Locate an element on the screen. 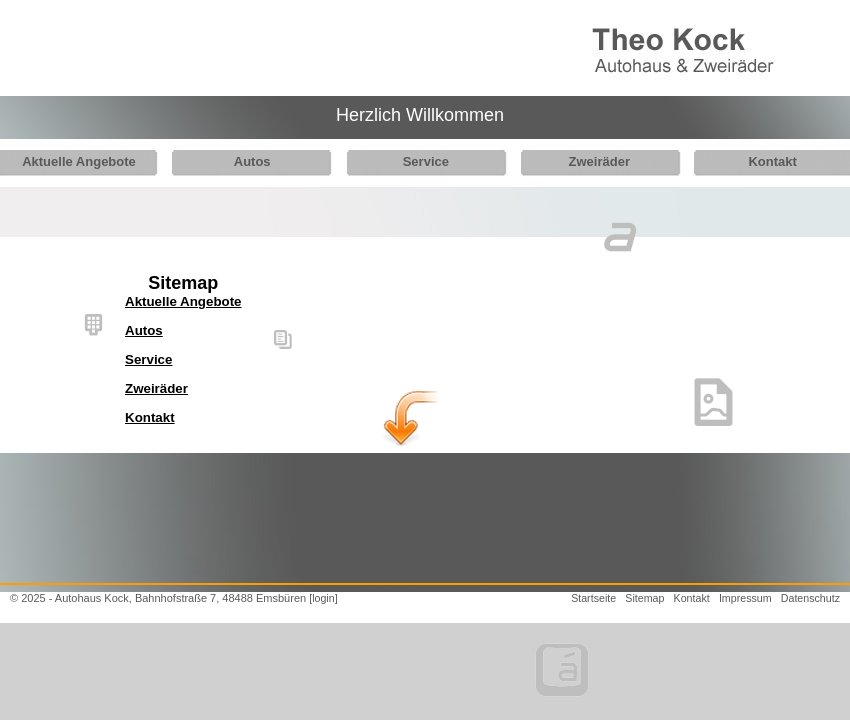 The image size is (850, 720). view documents or files is located at coordinates (283, 339).